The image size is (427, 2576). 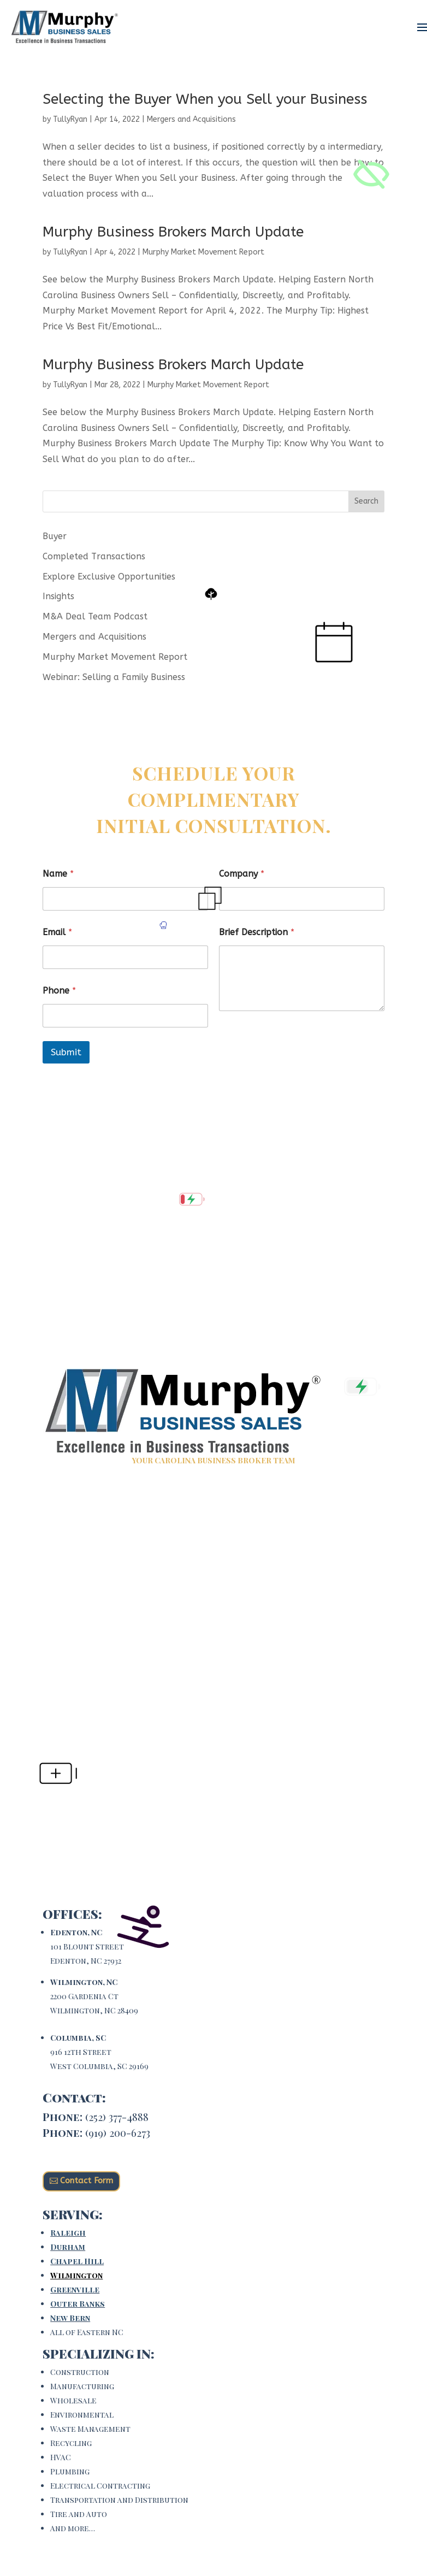 What do you see at coordinates (163, 925) in the screenshot?
I see `access boxing or martial arts content` at bounding box center [163, 925].